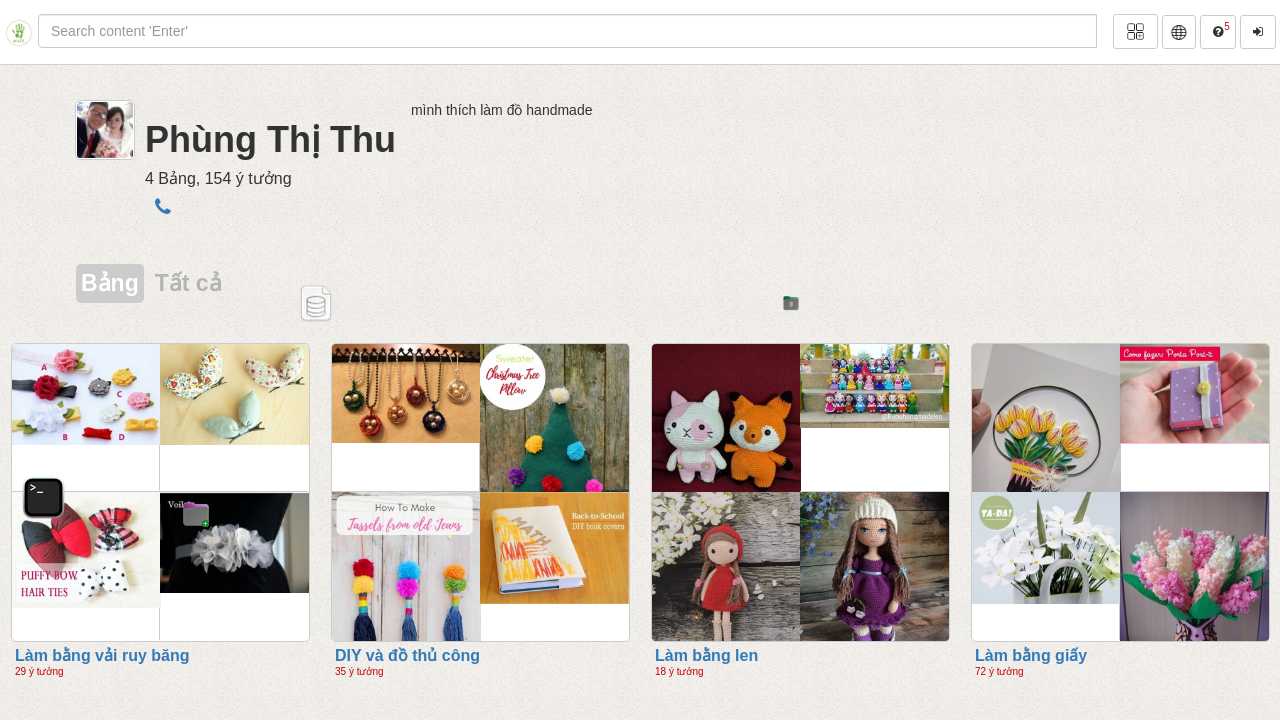  I want to click on create a new folder, so click(196, 514).